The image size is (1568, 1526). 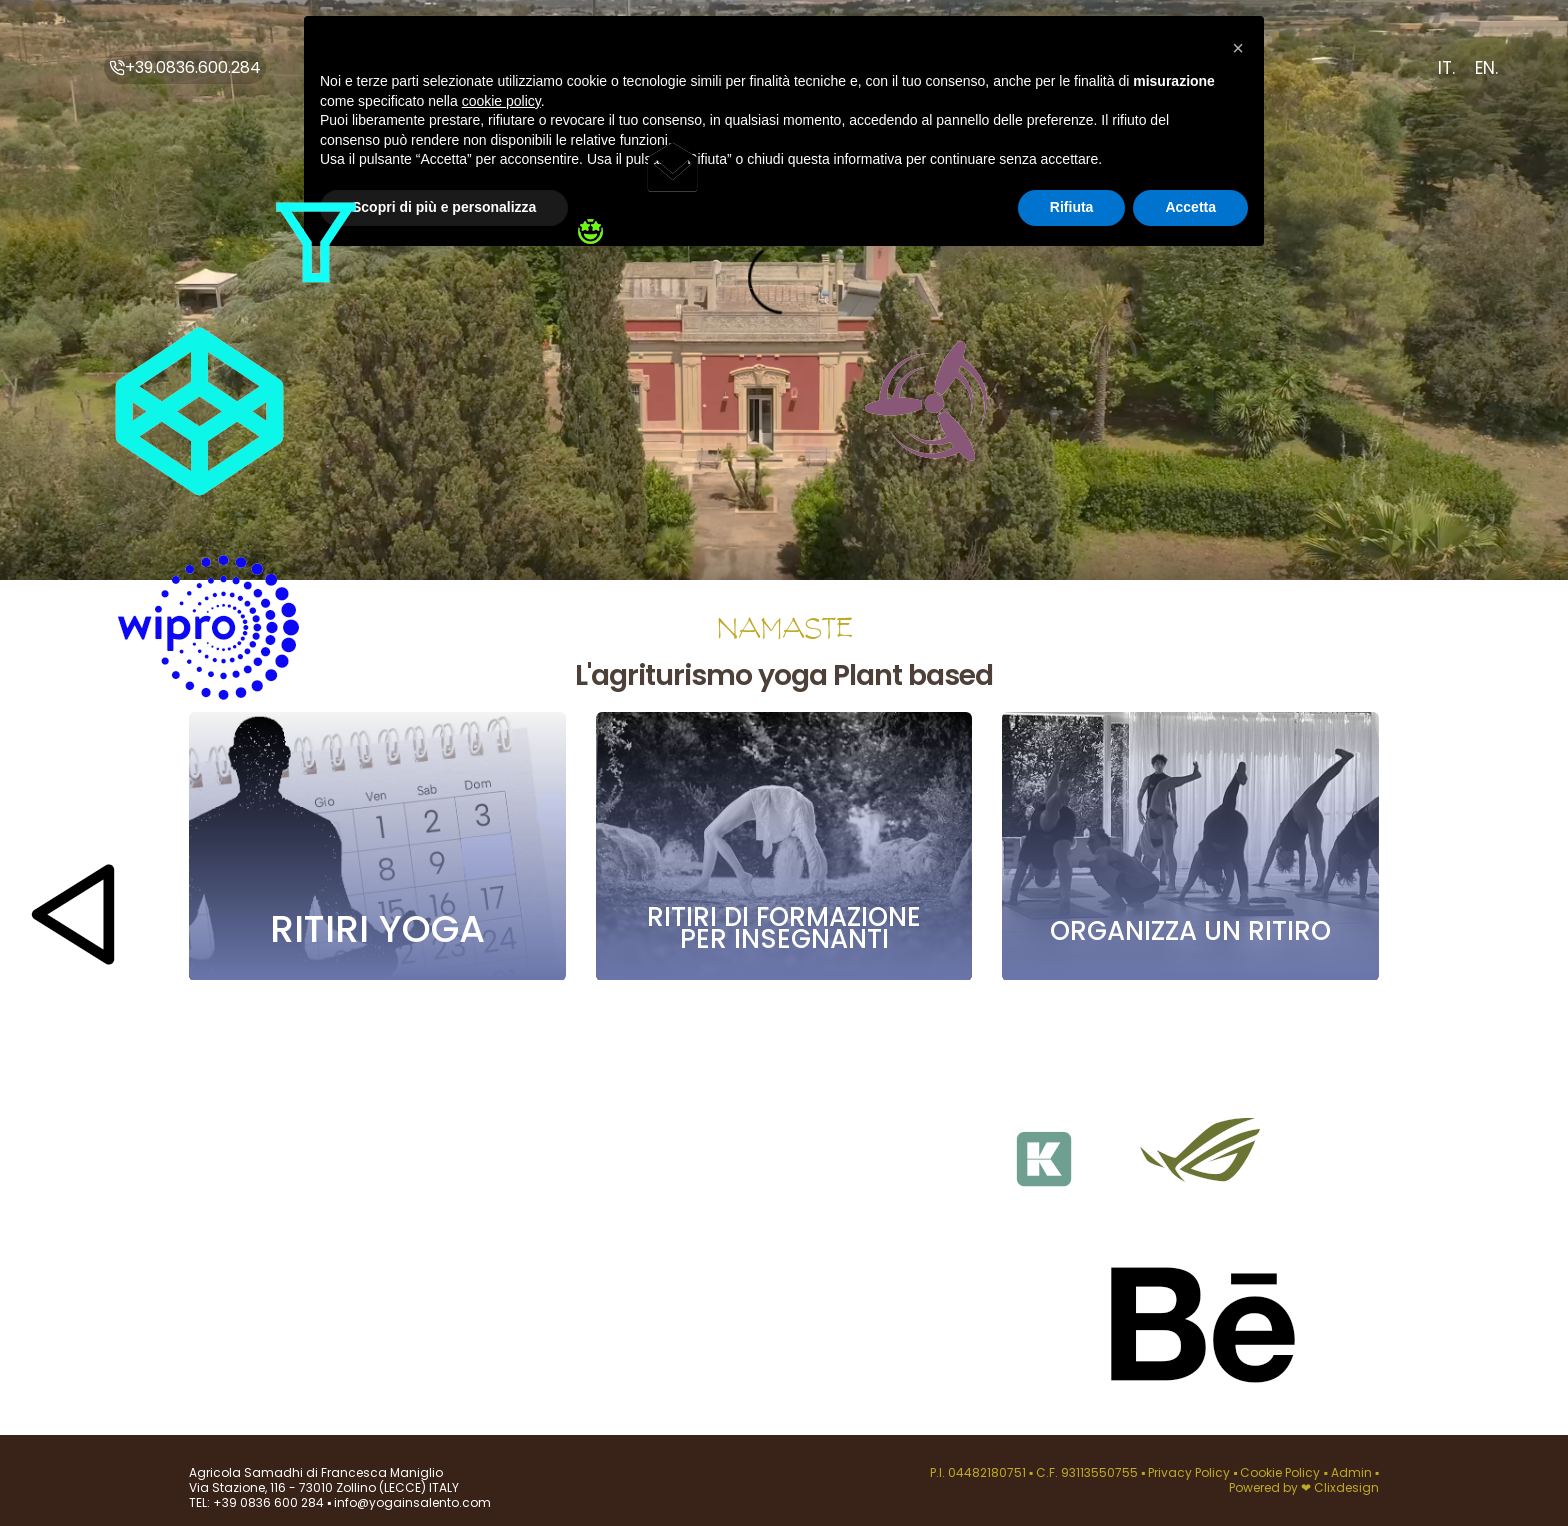 What do you see at coordinates (81, 914) in the screenshot?
I see `play media in reverse` at bounding box center [81, 914].